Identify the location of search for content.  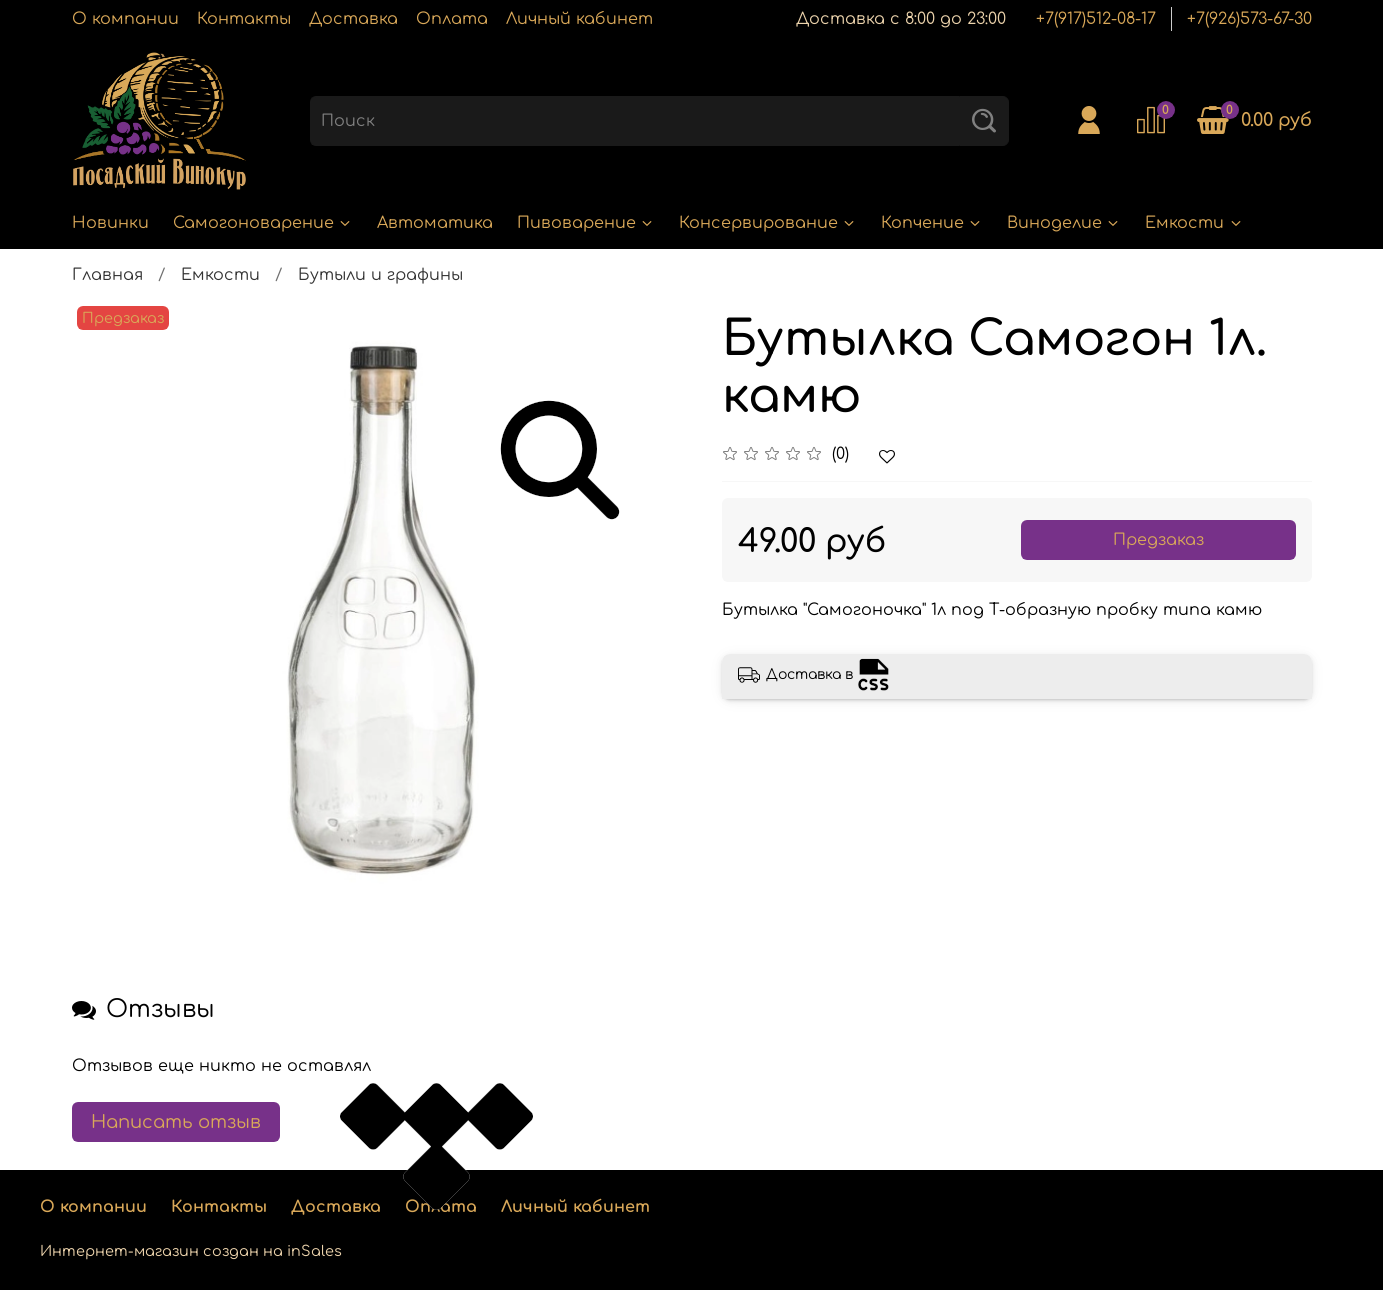
(560, 460).